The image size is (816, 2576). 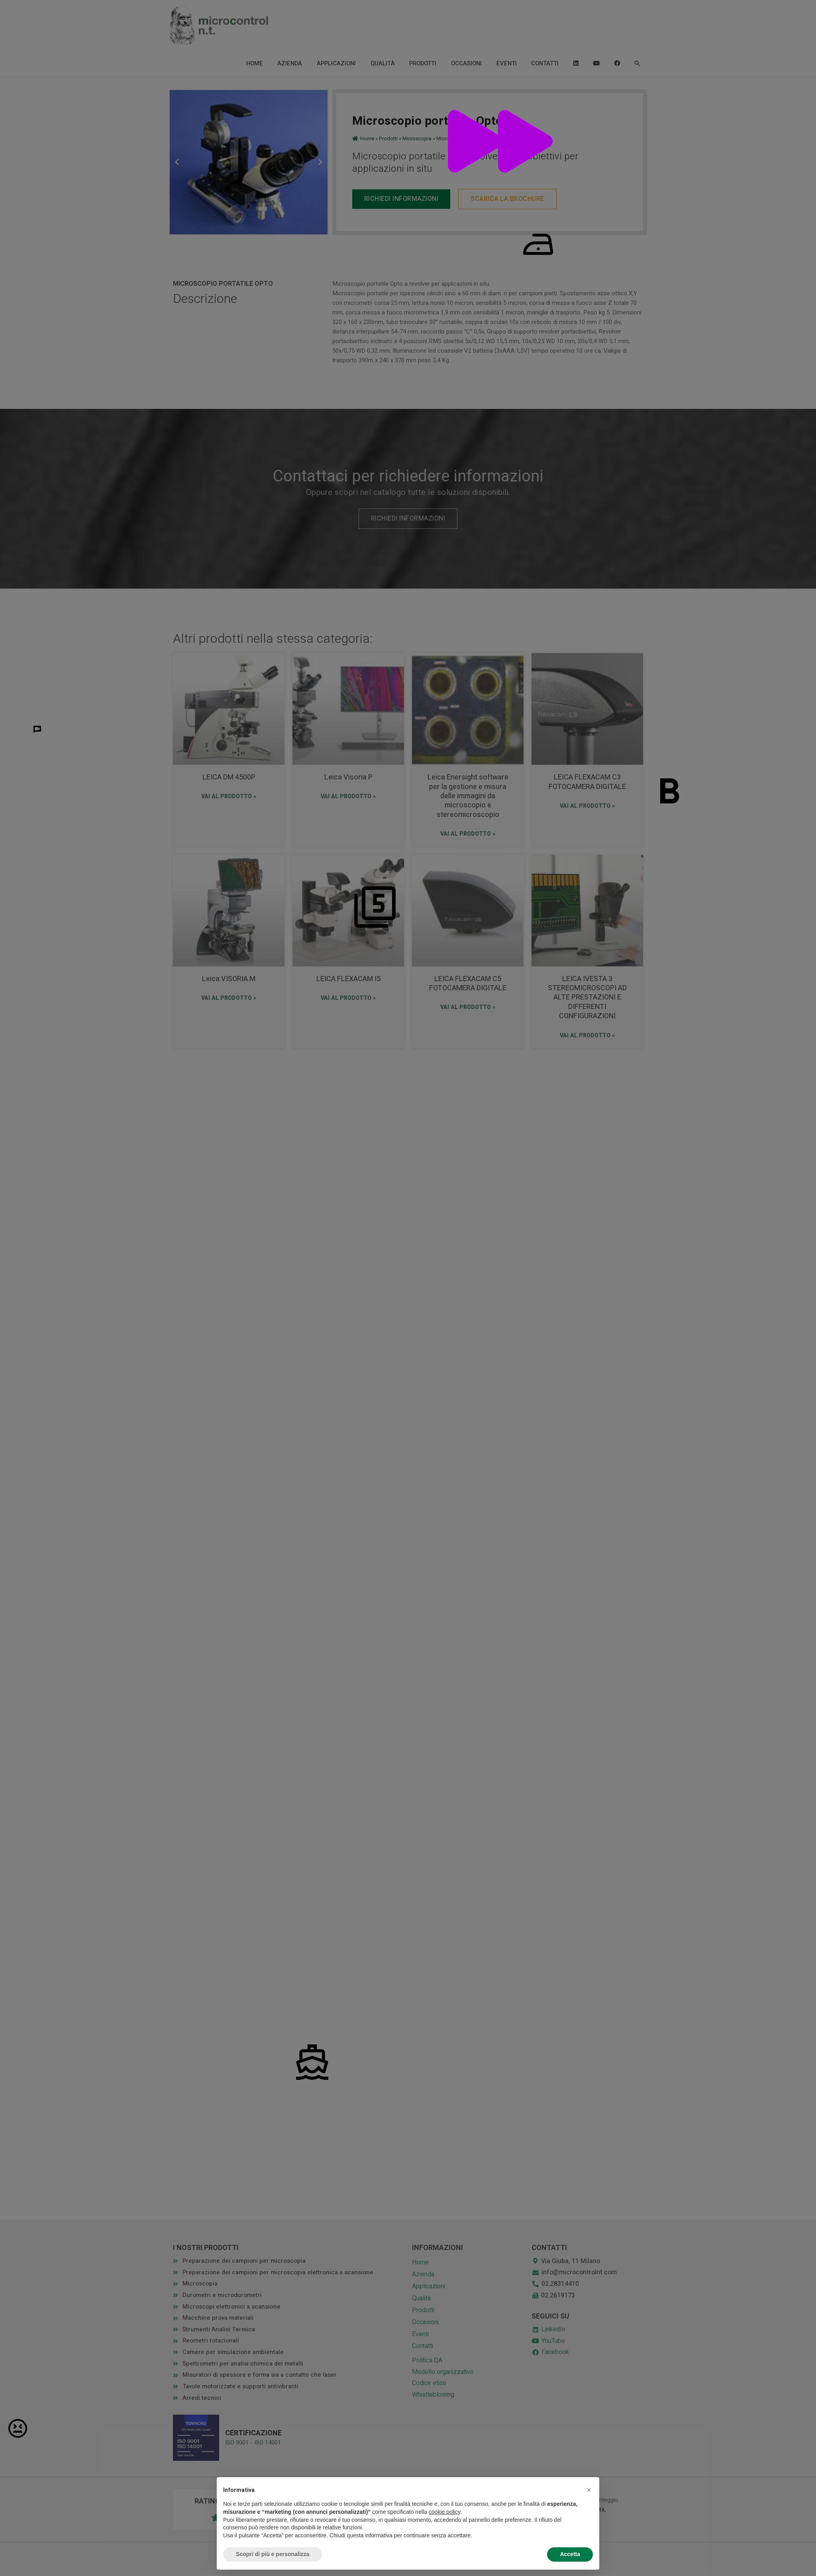 I want to click on start a video chat, so click(x=37, y=729).